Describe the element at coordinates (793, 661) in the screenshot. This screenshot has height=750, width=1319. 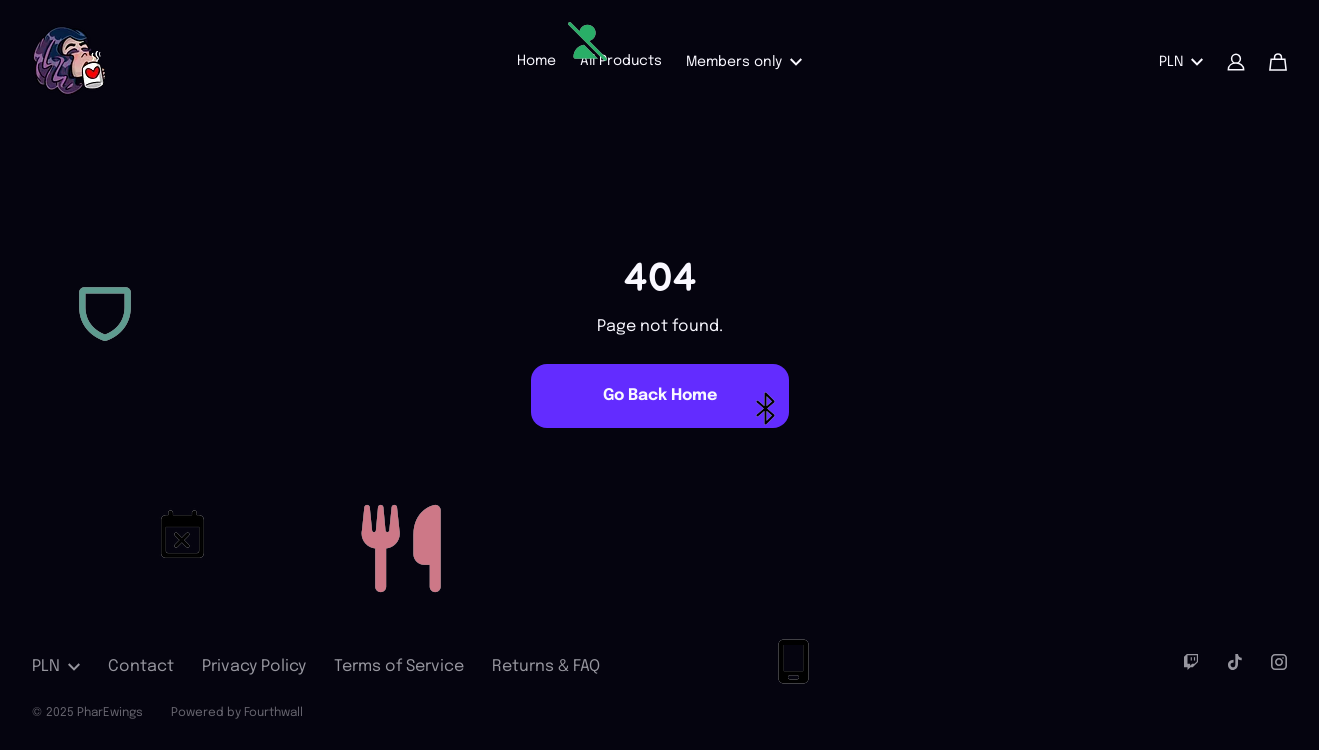
I see `view mobile device settings` at that location.